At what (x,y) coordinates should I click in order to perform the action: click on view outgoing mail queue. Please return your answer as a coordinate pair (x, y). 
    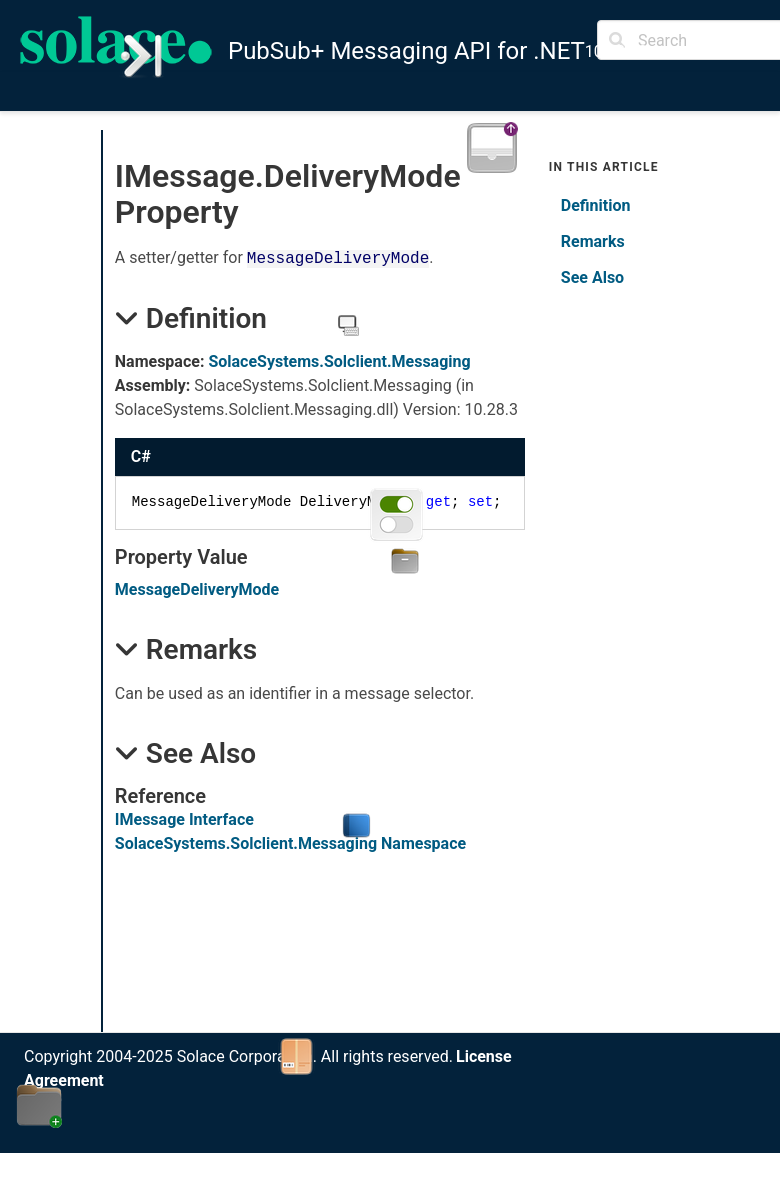
    Looking at the image, I should click on (492, 148).